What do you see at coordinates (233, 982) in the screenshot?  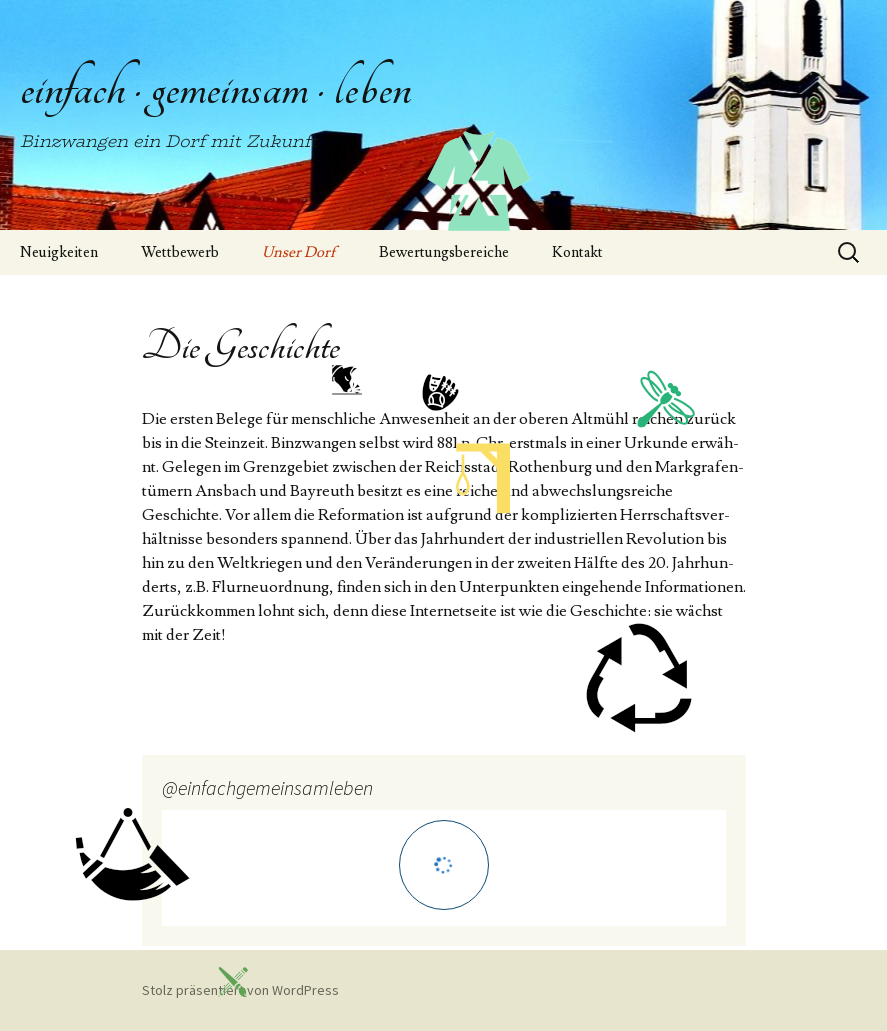 I see `access drawing and editing tools` at bounding box center [233, 982].